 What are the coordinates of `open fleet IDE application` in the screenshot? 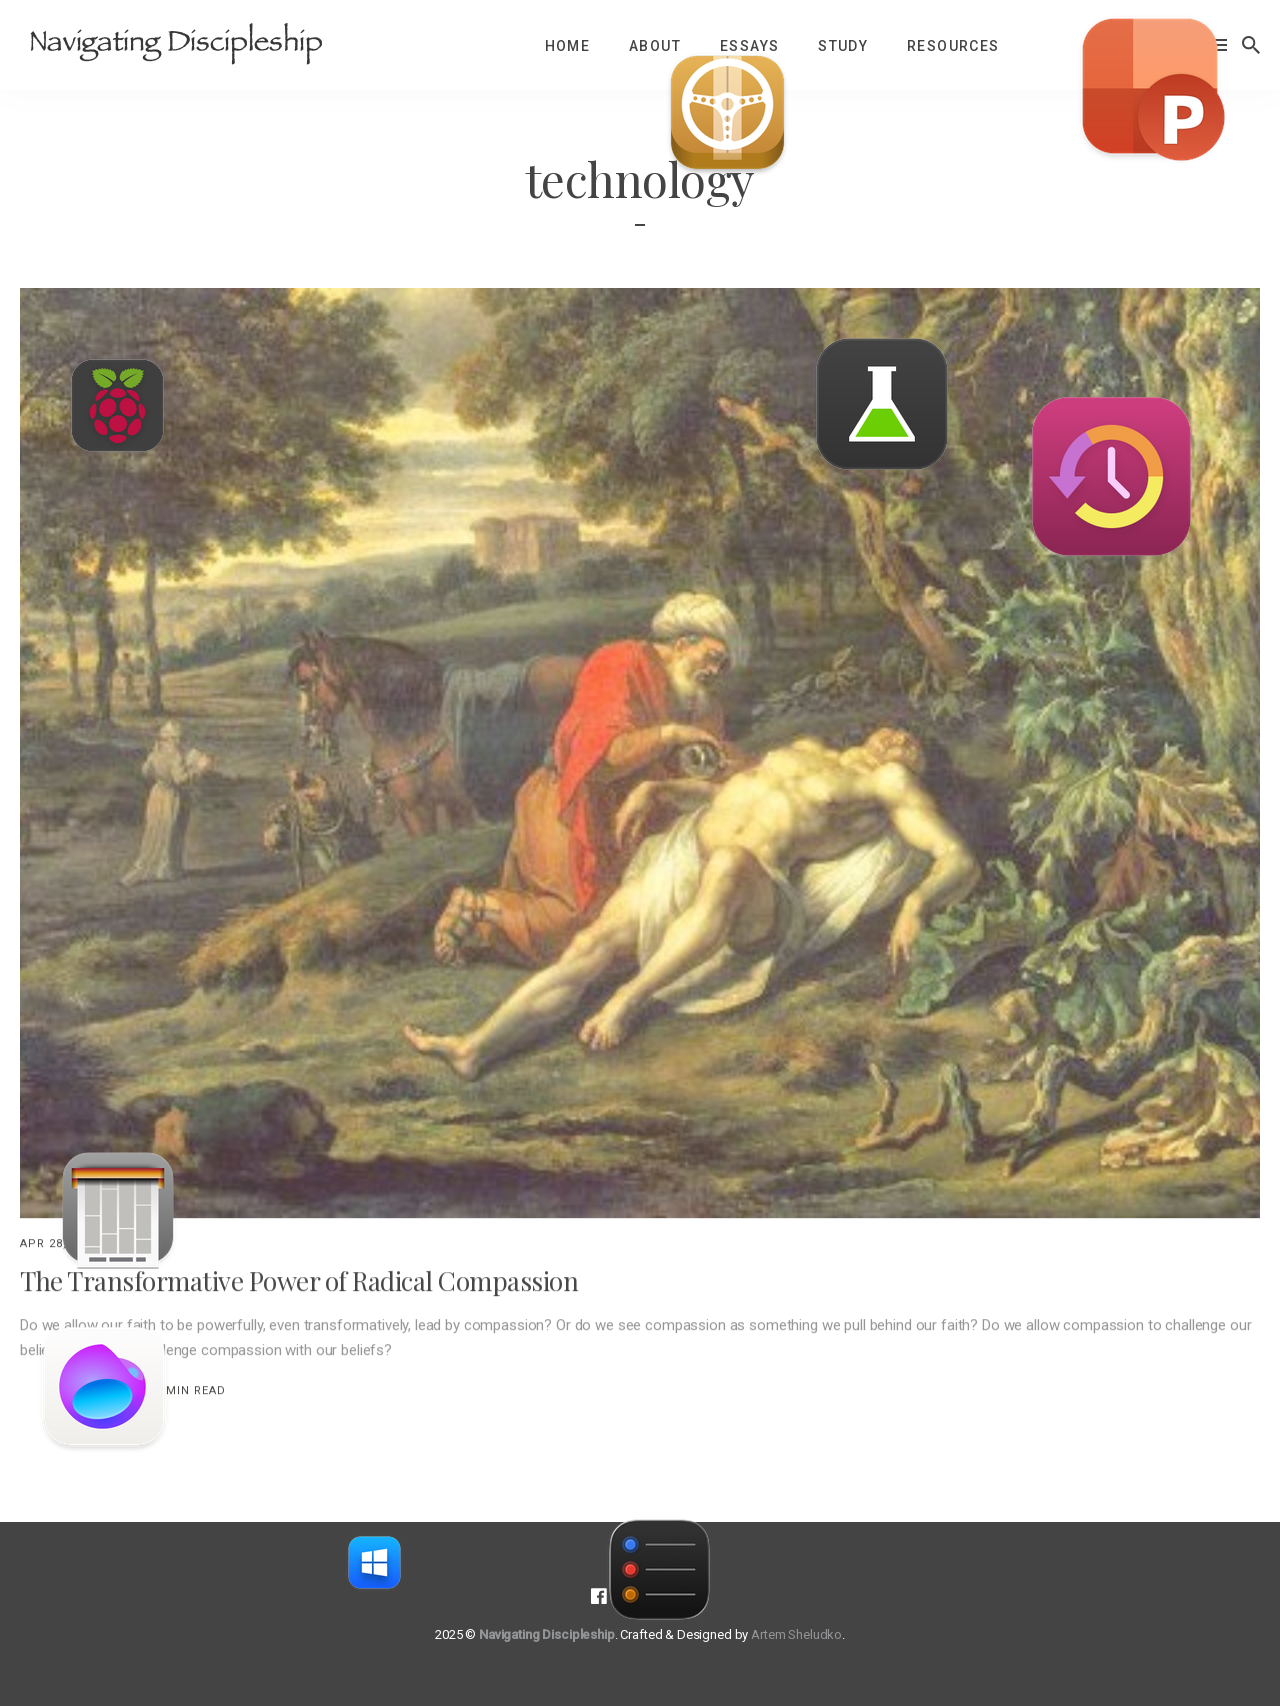 It's located at (102, 1386).